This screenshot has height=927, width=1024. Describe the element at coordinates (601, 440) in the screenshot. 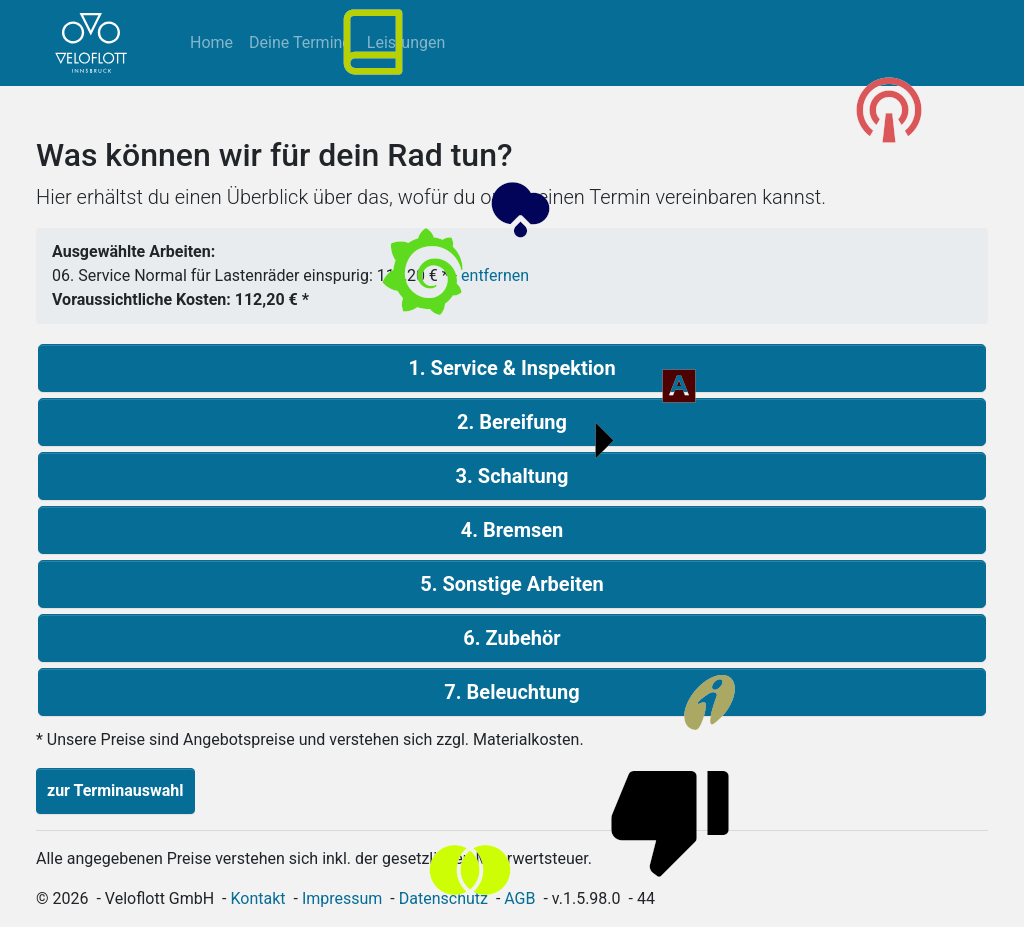

I see `navigate to the next item or screen` at that location.